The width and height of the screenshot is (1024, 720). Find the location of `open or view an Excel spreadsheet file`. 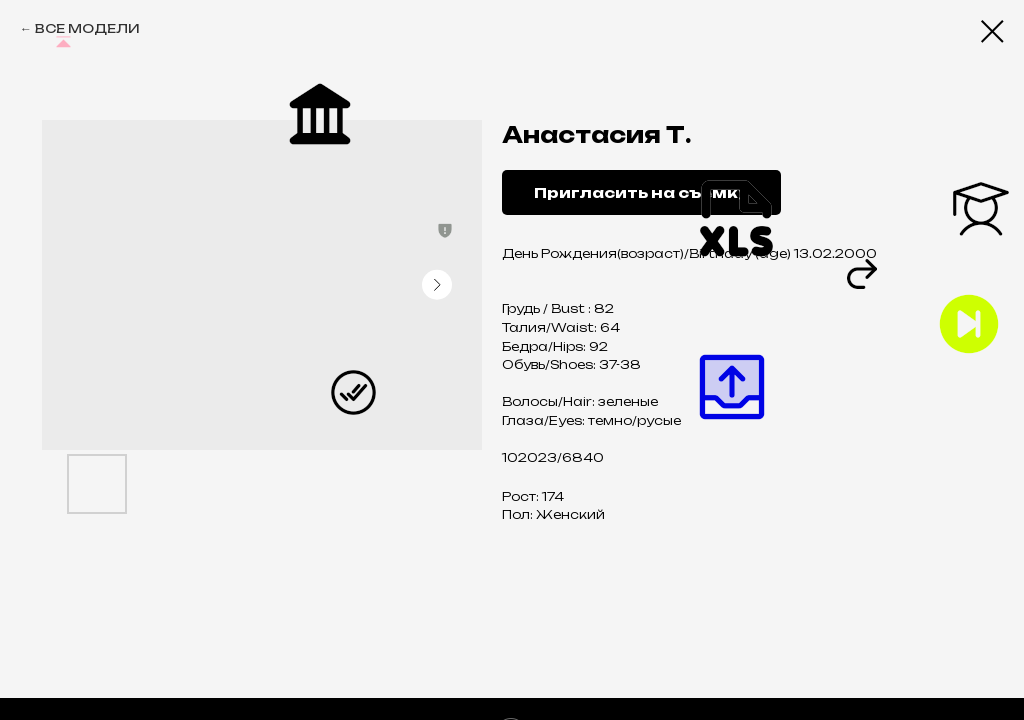

open or view an Excel spreadsheet file is located at coordinates (736, 221).